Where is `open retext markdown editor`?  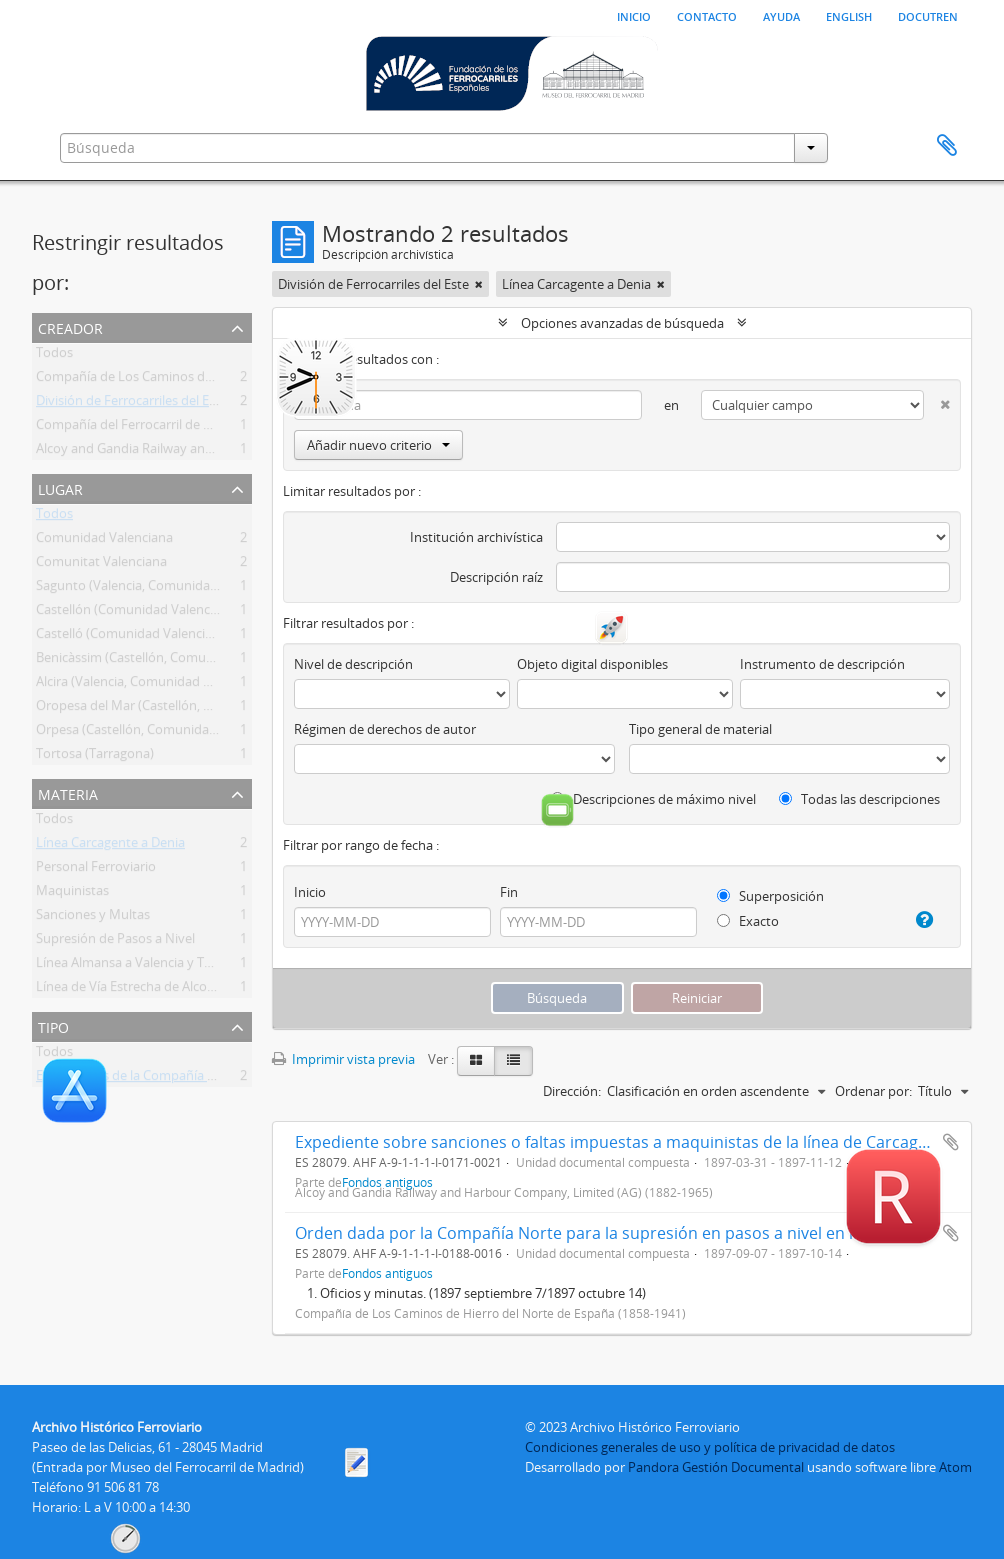 open retext markdown editor is located at coordinates (893, 1196).